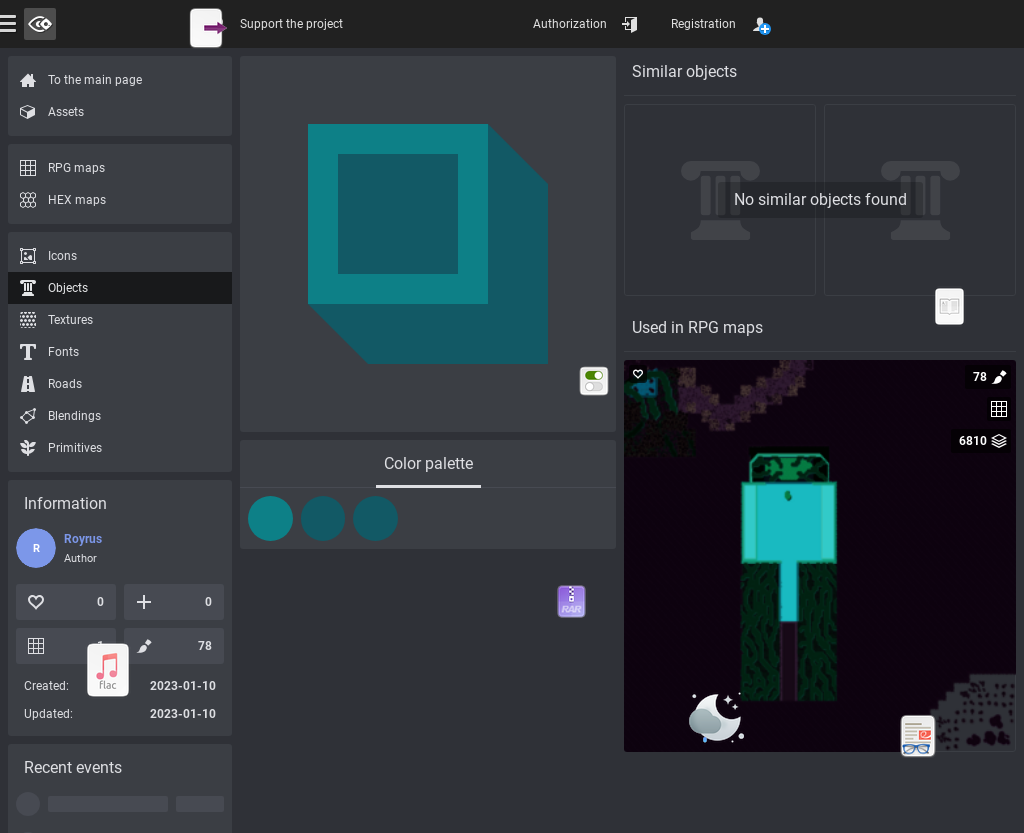  What do you see at coordinates (206, 28) in the screenshot?
I see `export document to another location or format` at bounding box center [206, 28].